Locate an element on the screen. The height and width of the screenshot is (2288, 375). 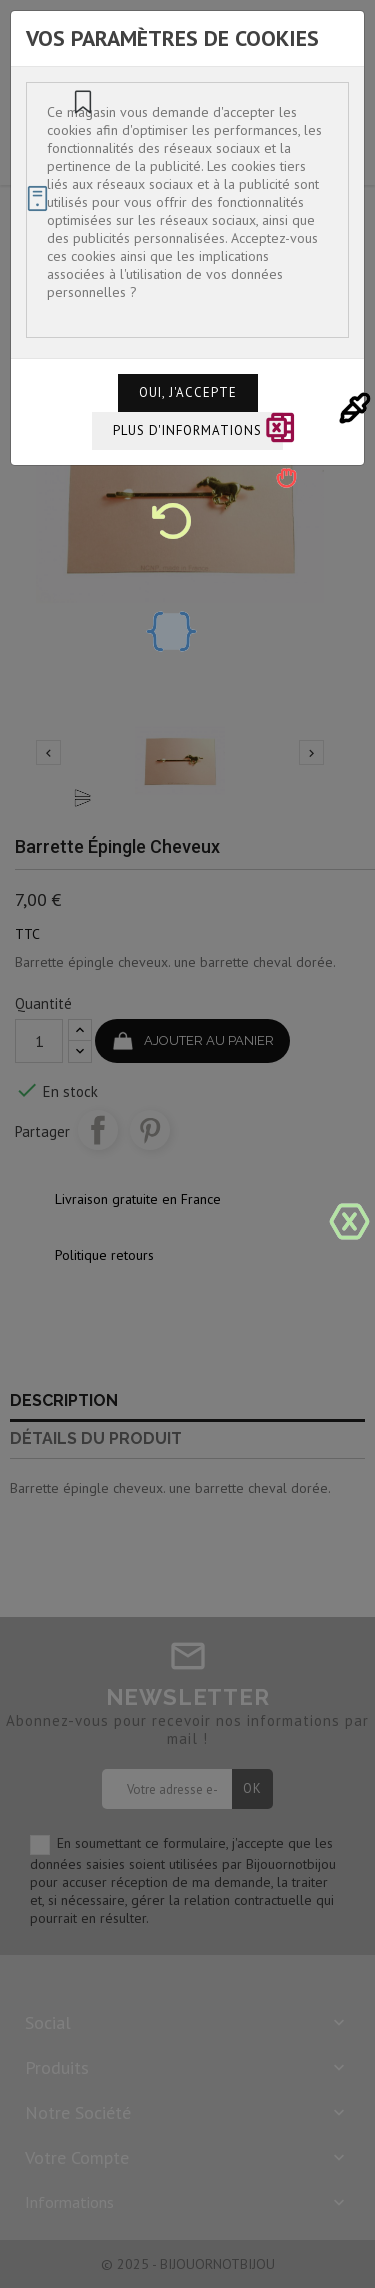
access code or developer settings is located at coordinates (171, 631).